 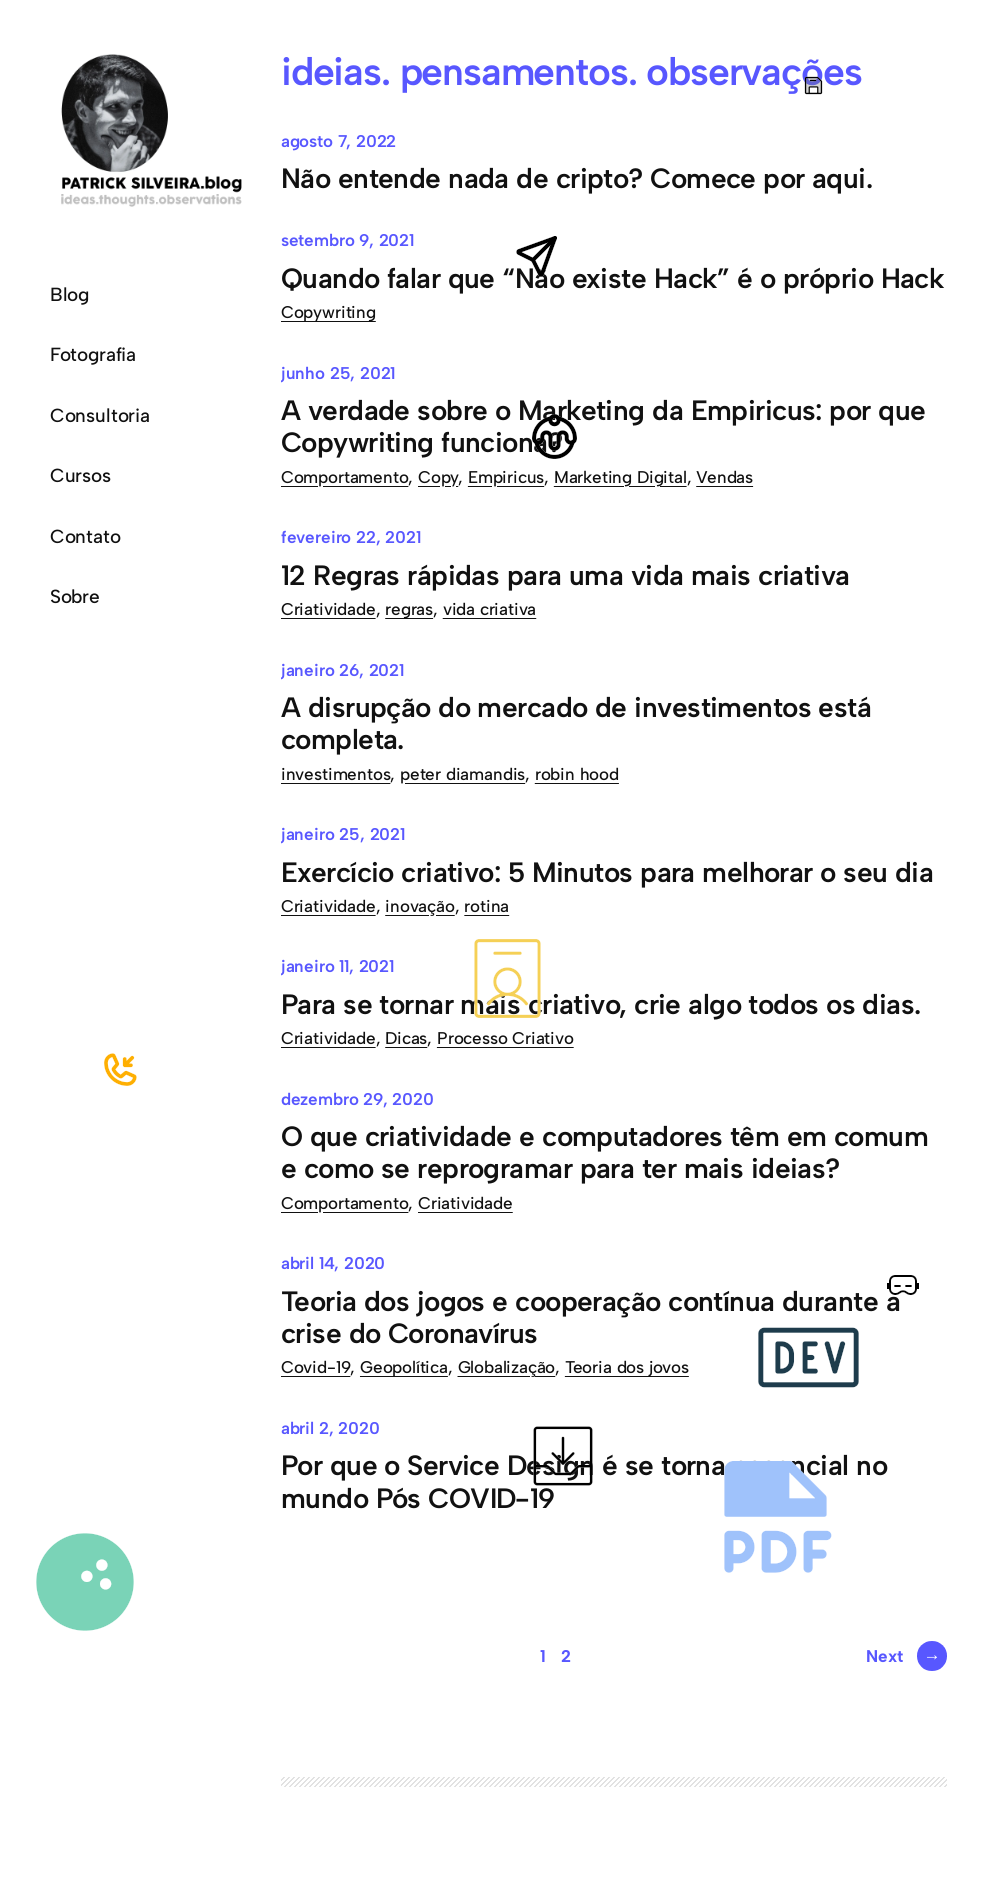 What do you see at coordinates (507, 978) in the screenshot?
I see `view your profile or identification details` at bounding box center [507, 978].